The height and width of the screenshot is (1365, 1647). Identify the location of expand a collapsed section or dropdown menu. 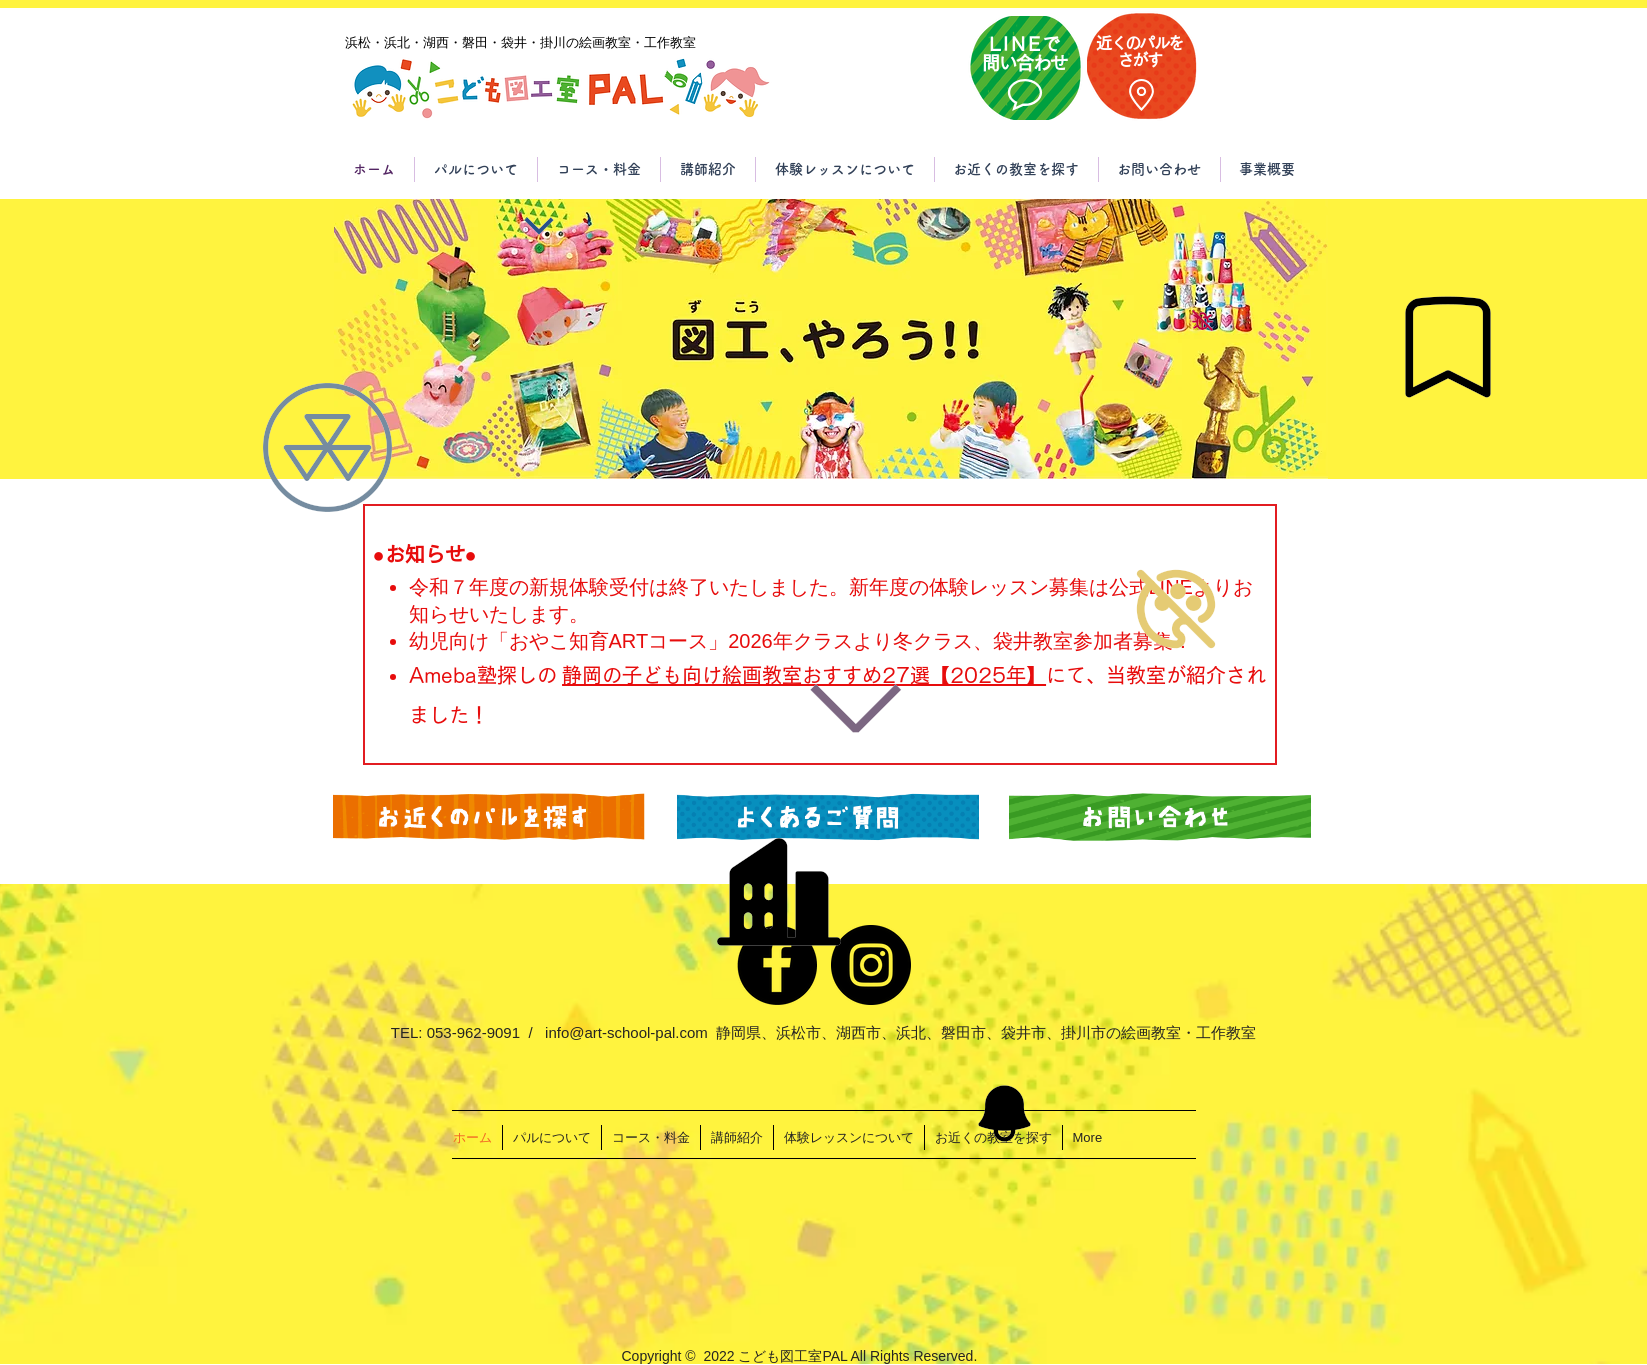
(856, 705).